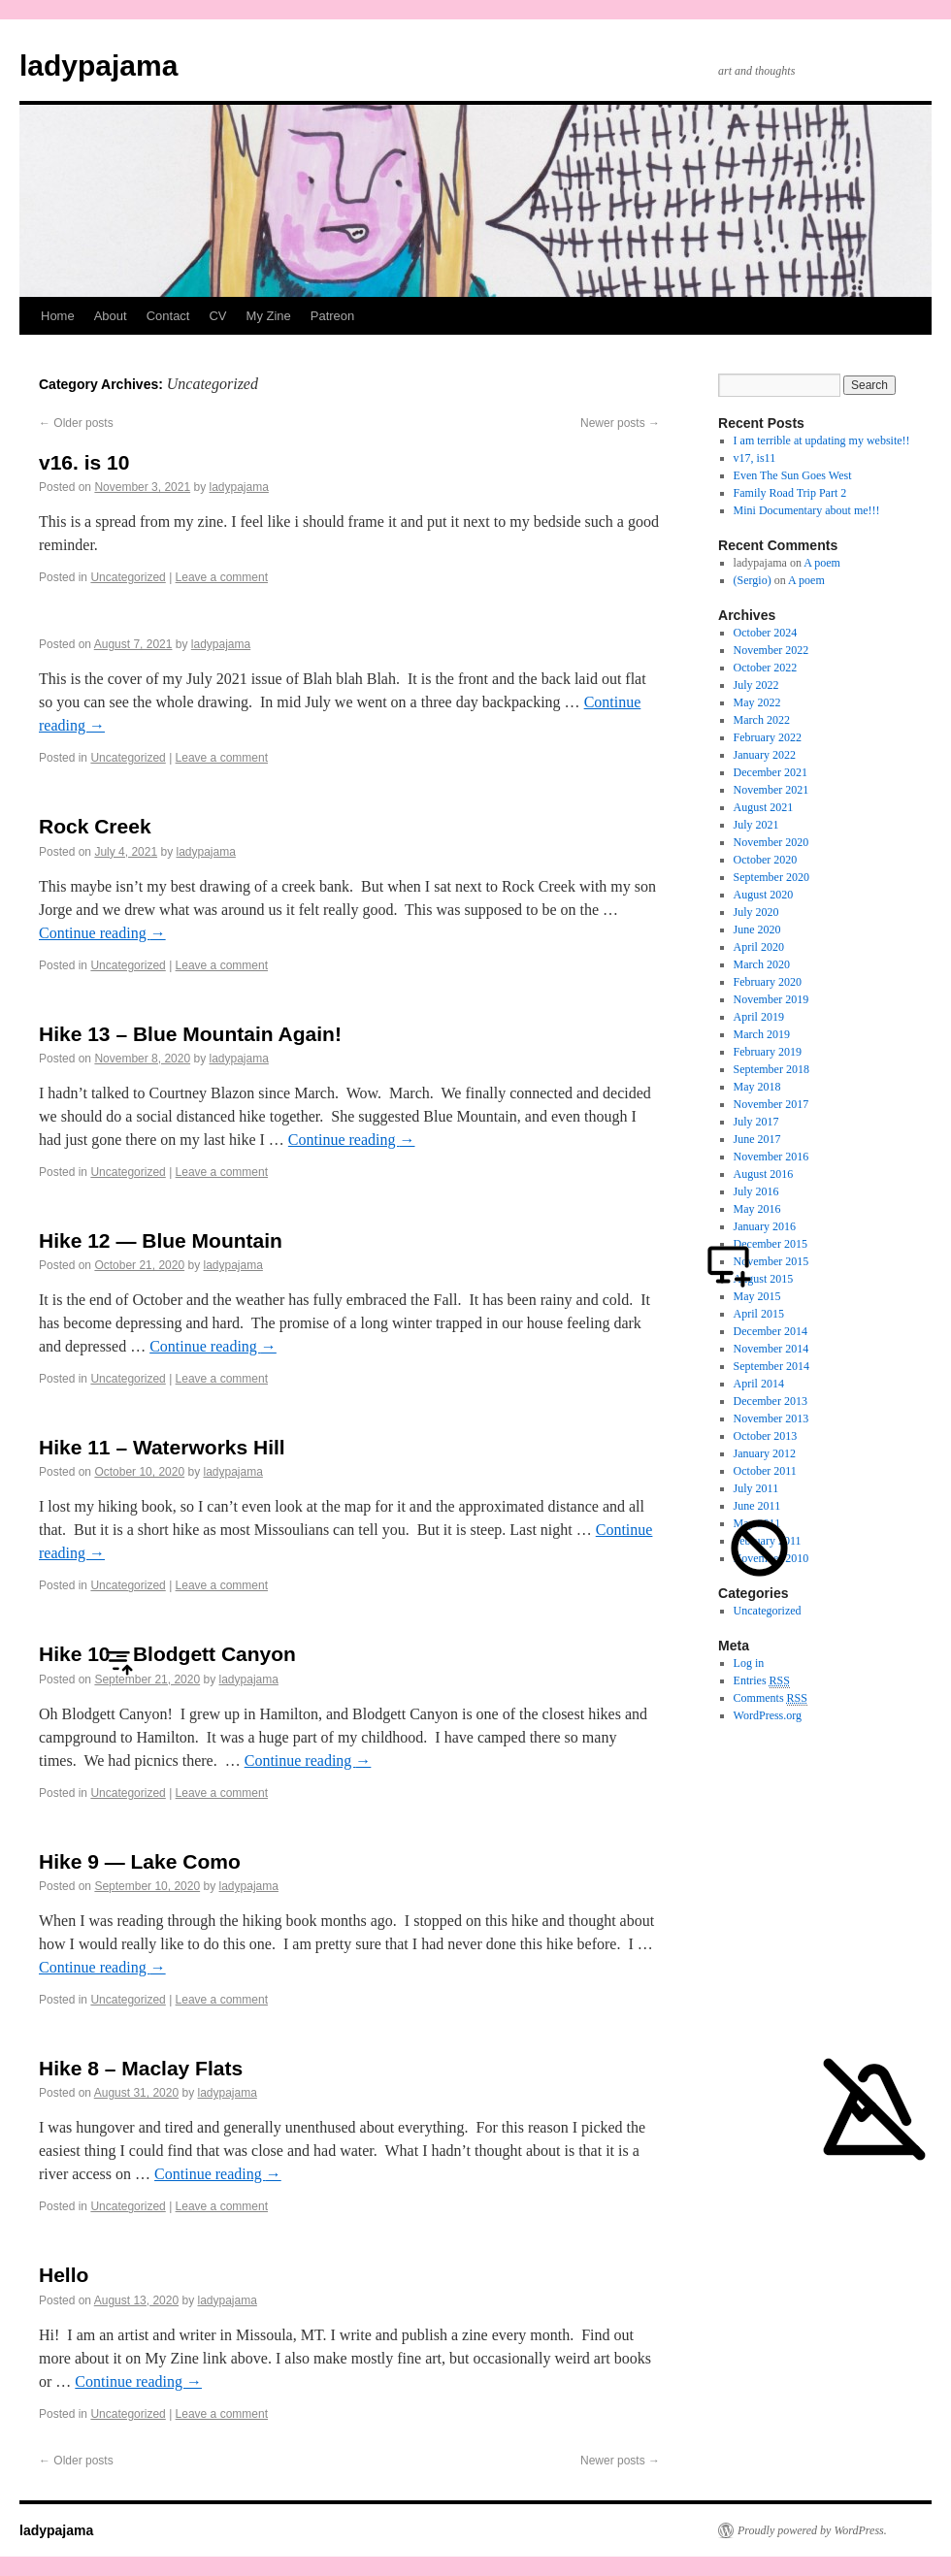 Image resolution: width=951 pixels, height=2576 pixels. Describe the element at coordinates (759, 1548) in the screenshot. I see `indicates a blocked or prohibited action` at that location.